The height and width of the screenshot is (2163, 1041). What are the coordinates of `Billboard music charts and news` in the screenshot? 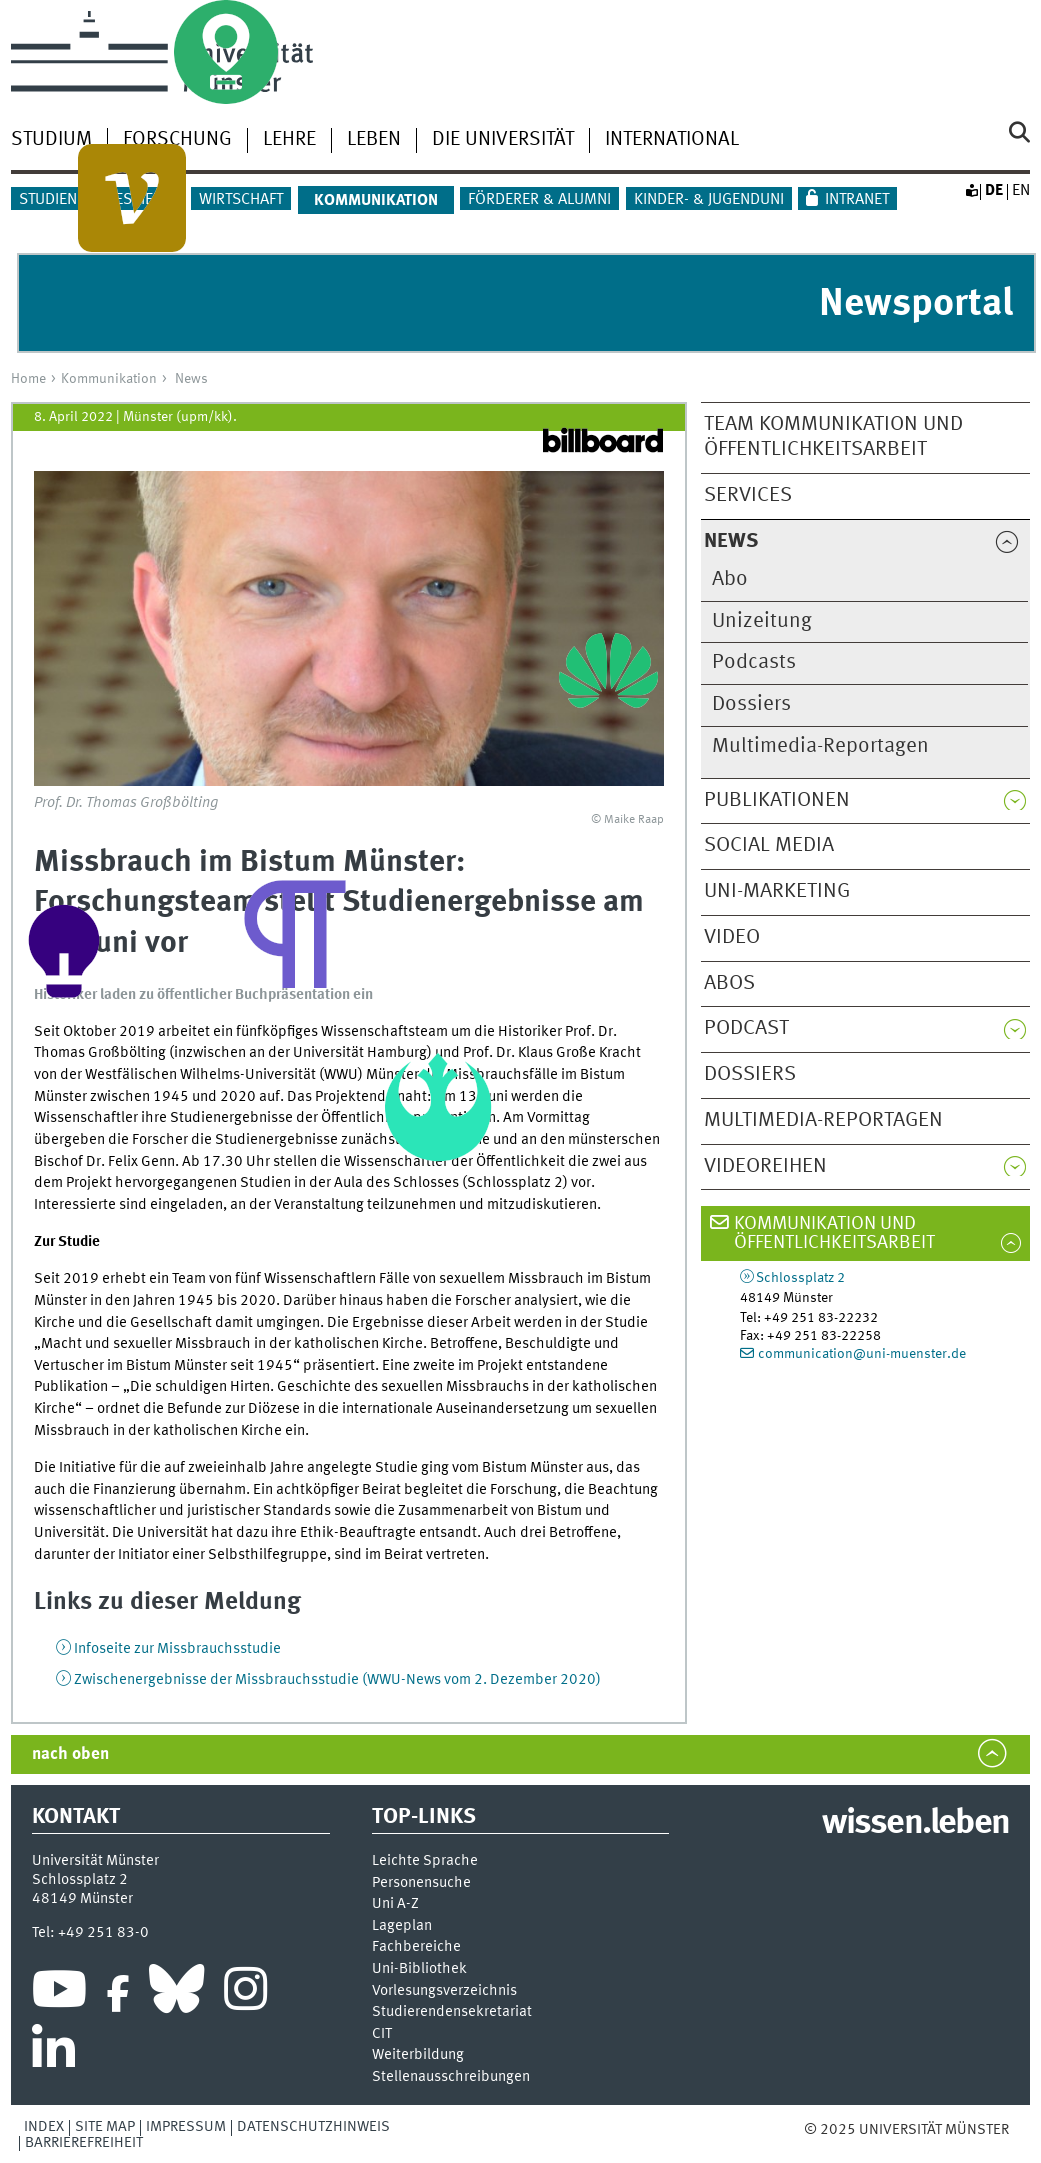 It's located at (603, 440).